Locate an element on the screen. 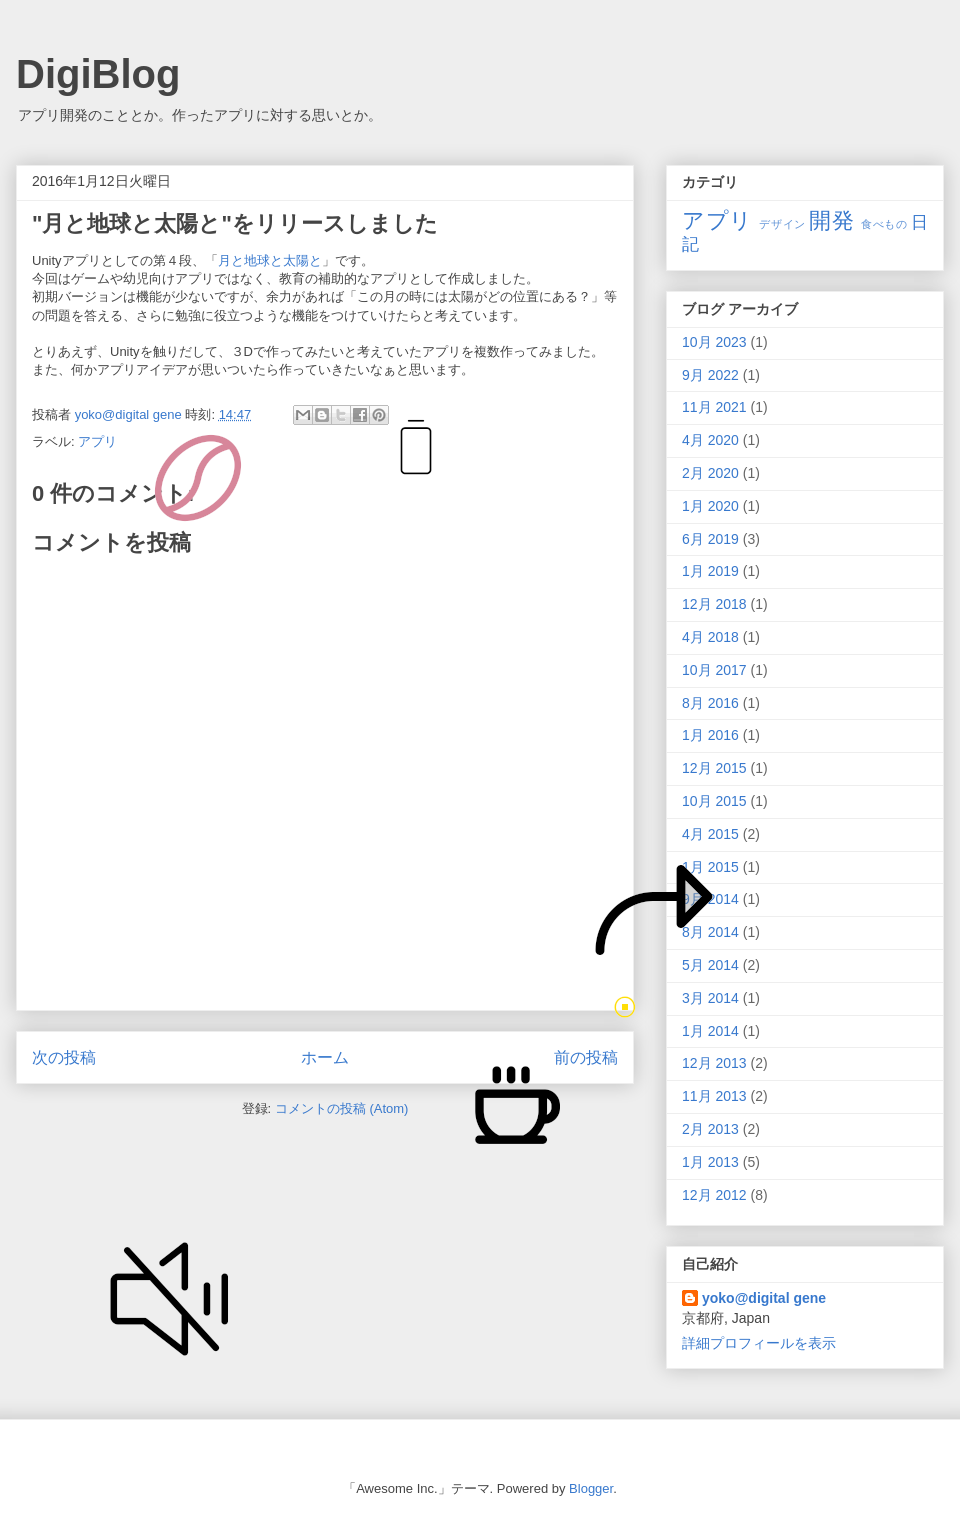  browse coffee shops or cafés nearby is located at coordinates (198, 478).